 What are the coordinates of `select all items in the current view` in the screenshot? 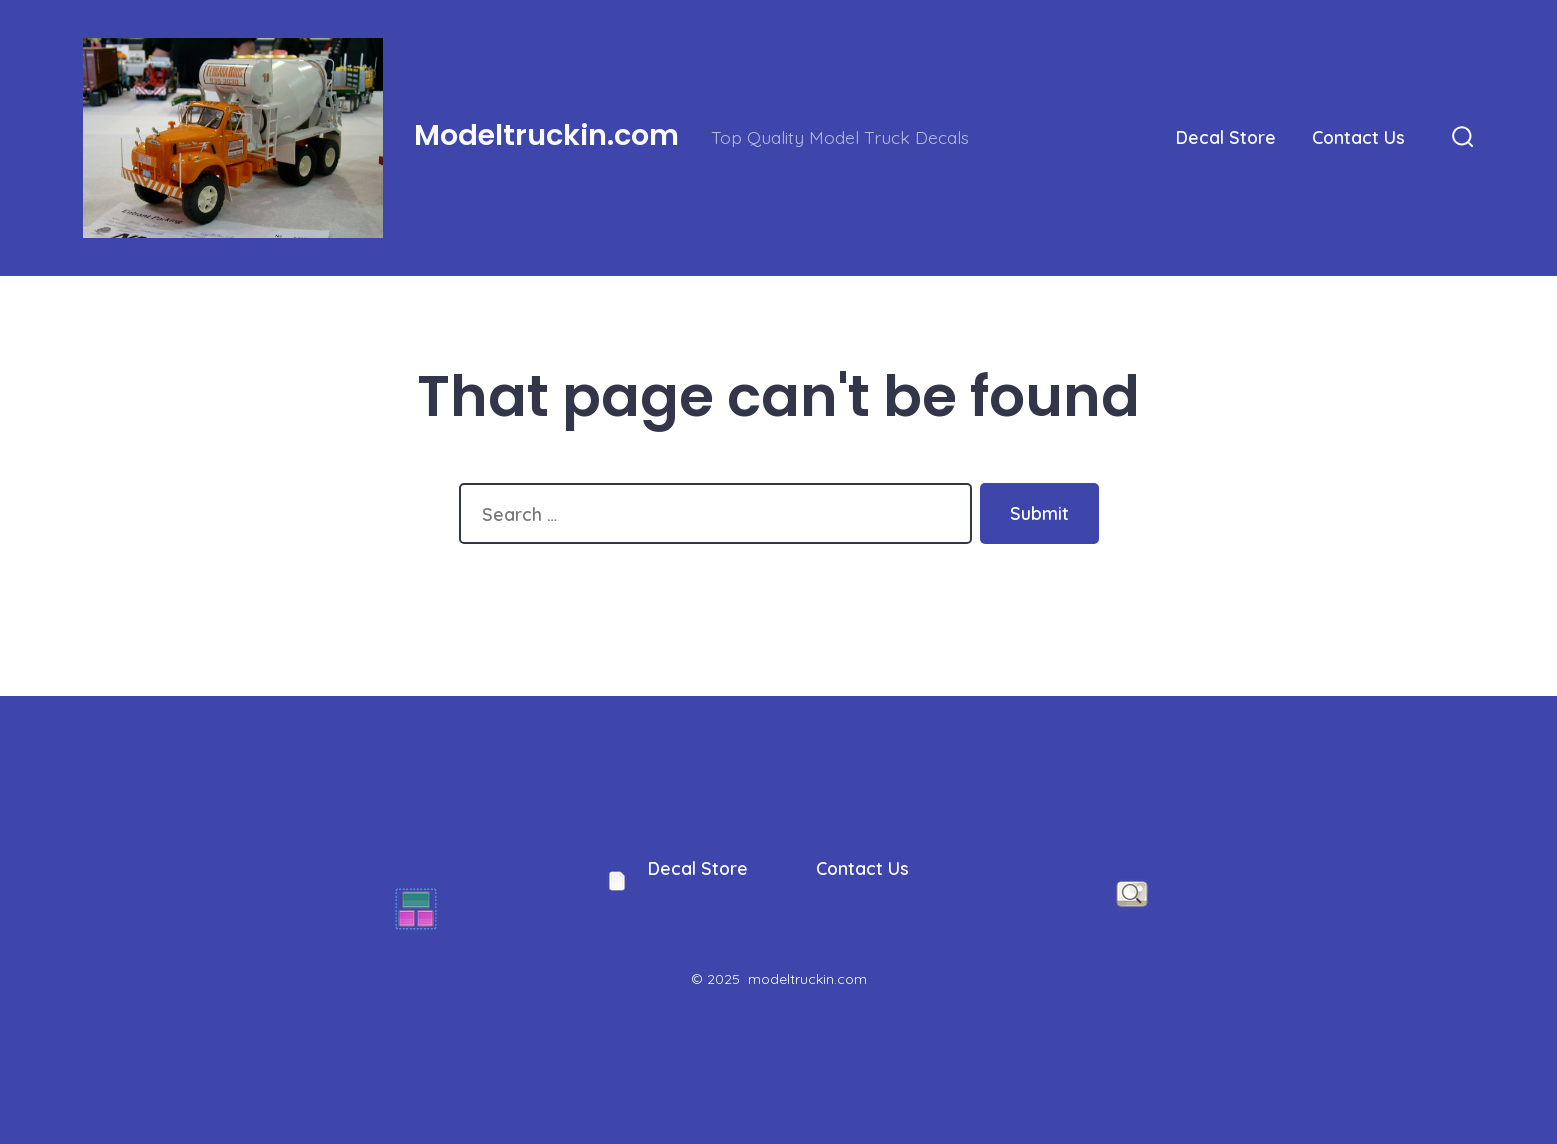 It's located at (416, 909).